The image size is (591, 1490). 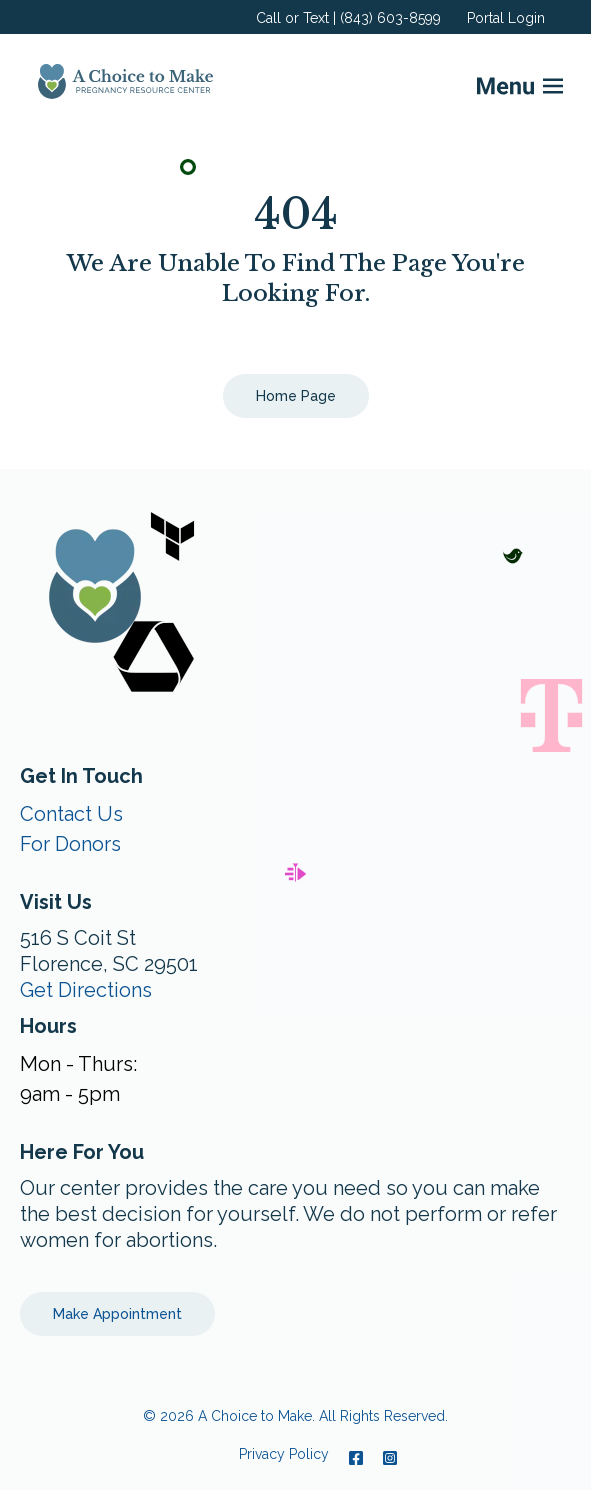 What do you see at coordinates (513, 556) in the screenshot?
I see `open Douban Read app` at bounding box center [513, 556].